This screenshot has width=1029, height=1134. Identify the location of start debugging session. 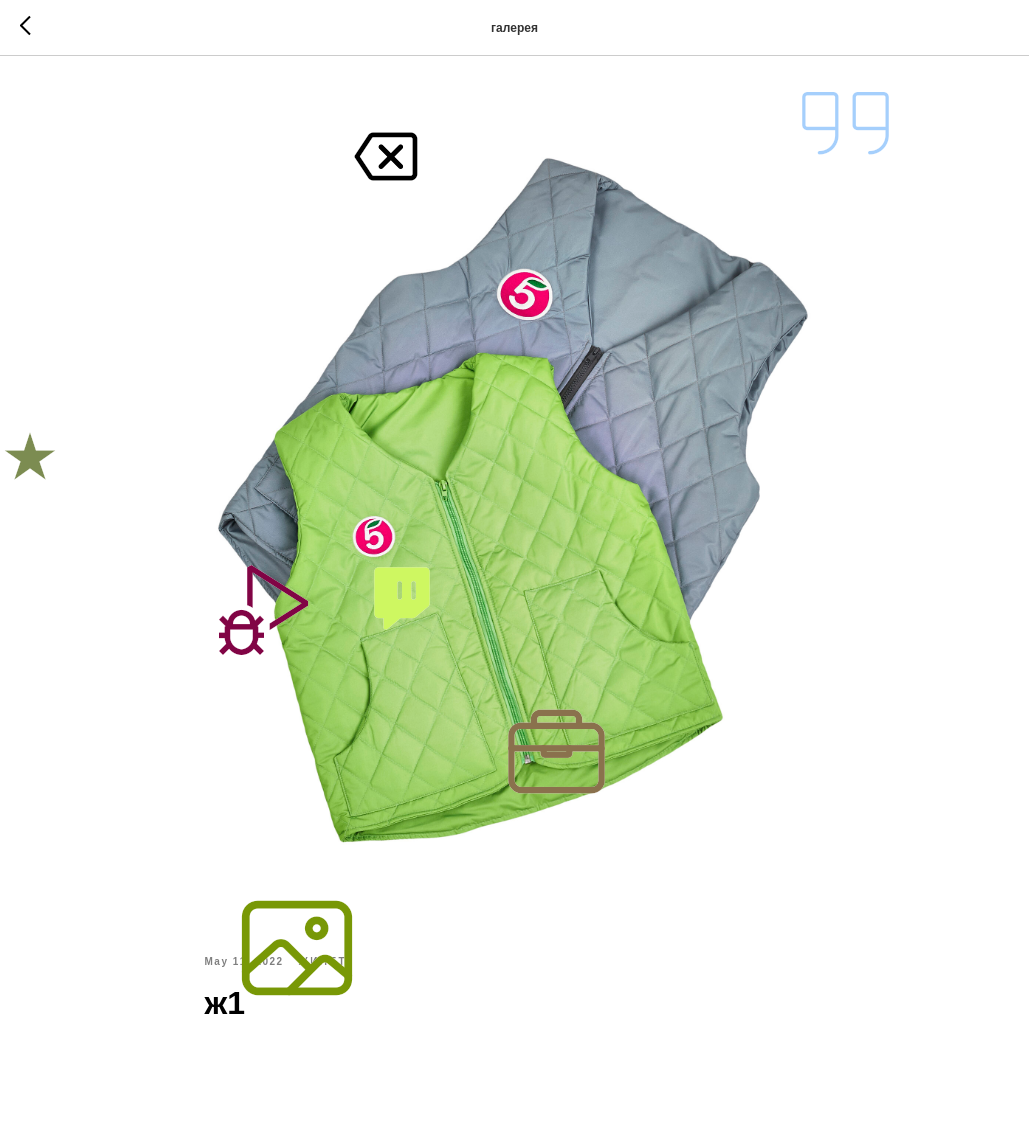
(264, 610).